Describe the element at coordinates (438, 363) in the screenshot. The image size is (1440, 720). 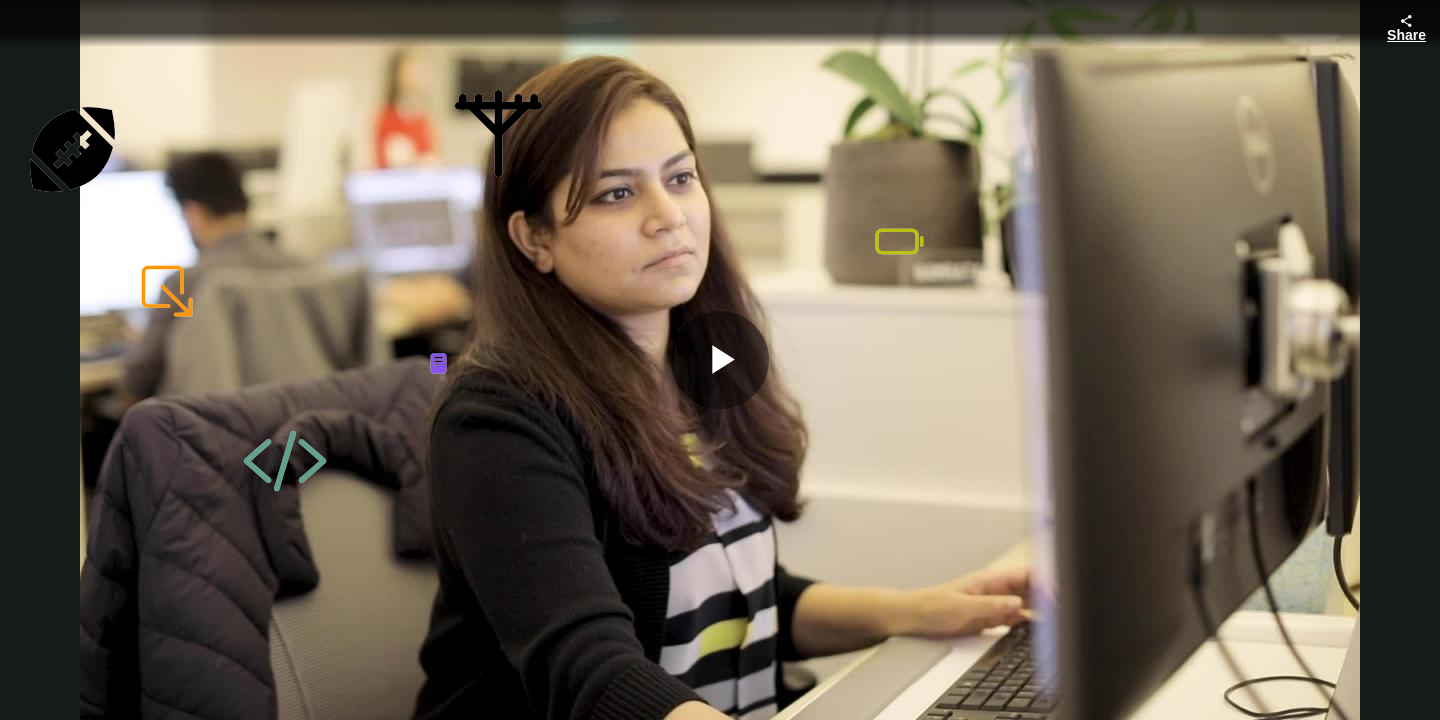
I see `open reader mode for distraction-free viewing` at that location.